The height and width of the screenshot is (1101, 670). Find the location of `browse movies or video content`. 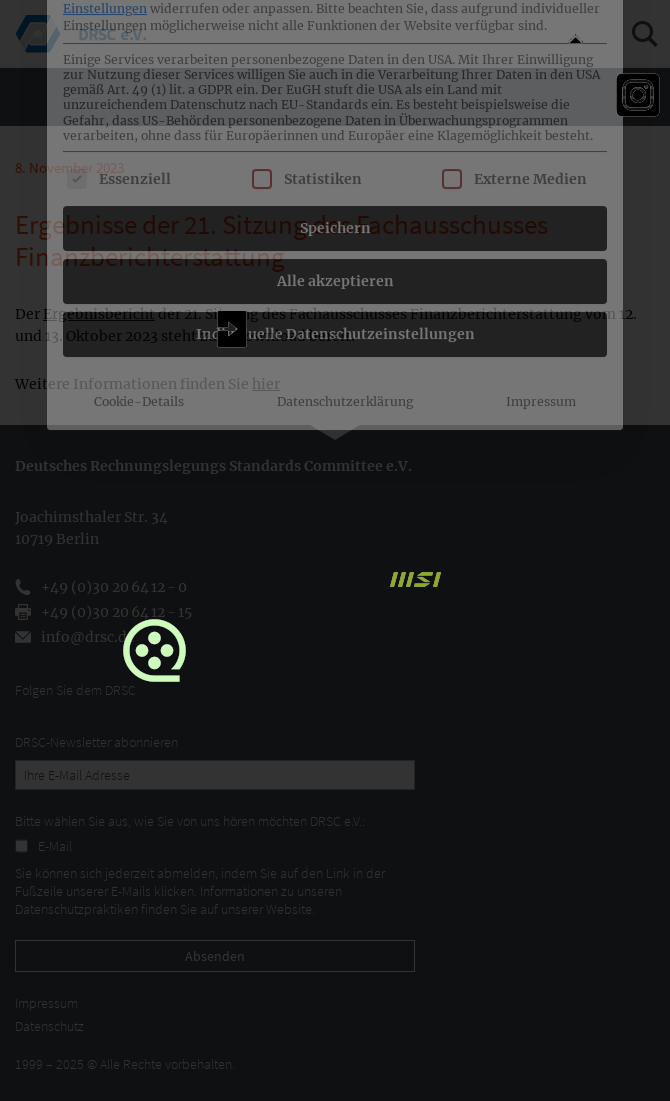

browse movies or video content is located at coordinates (154, 650).